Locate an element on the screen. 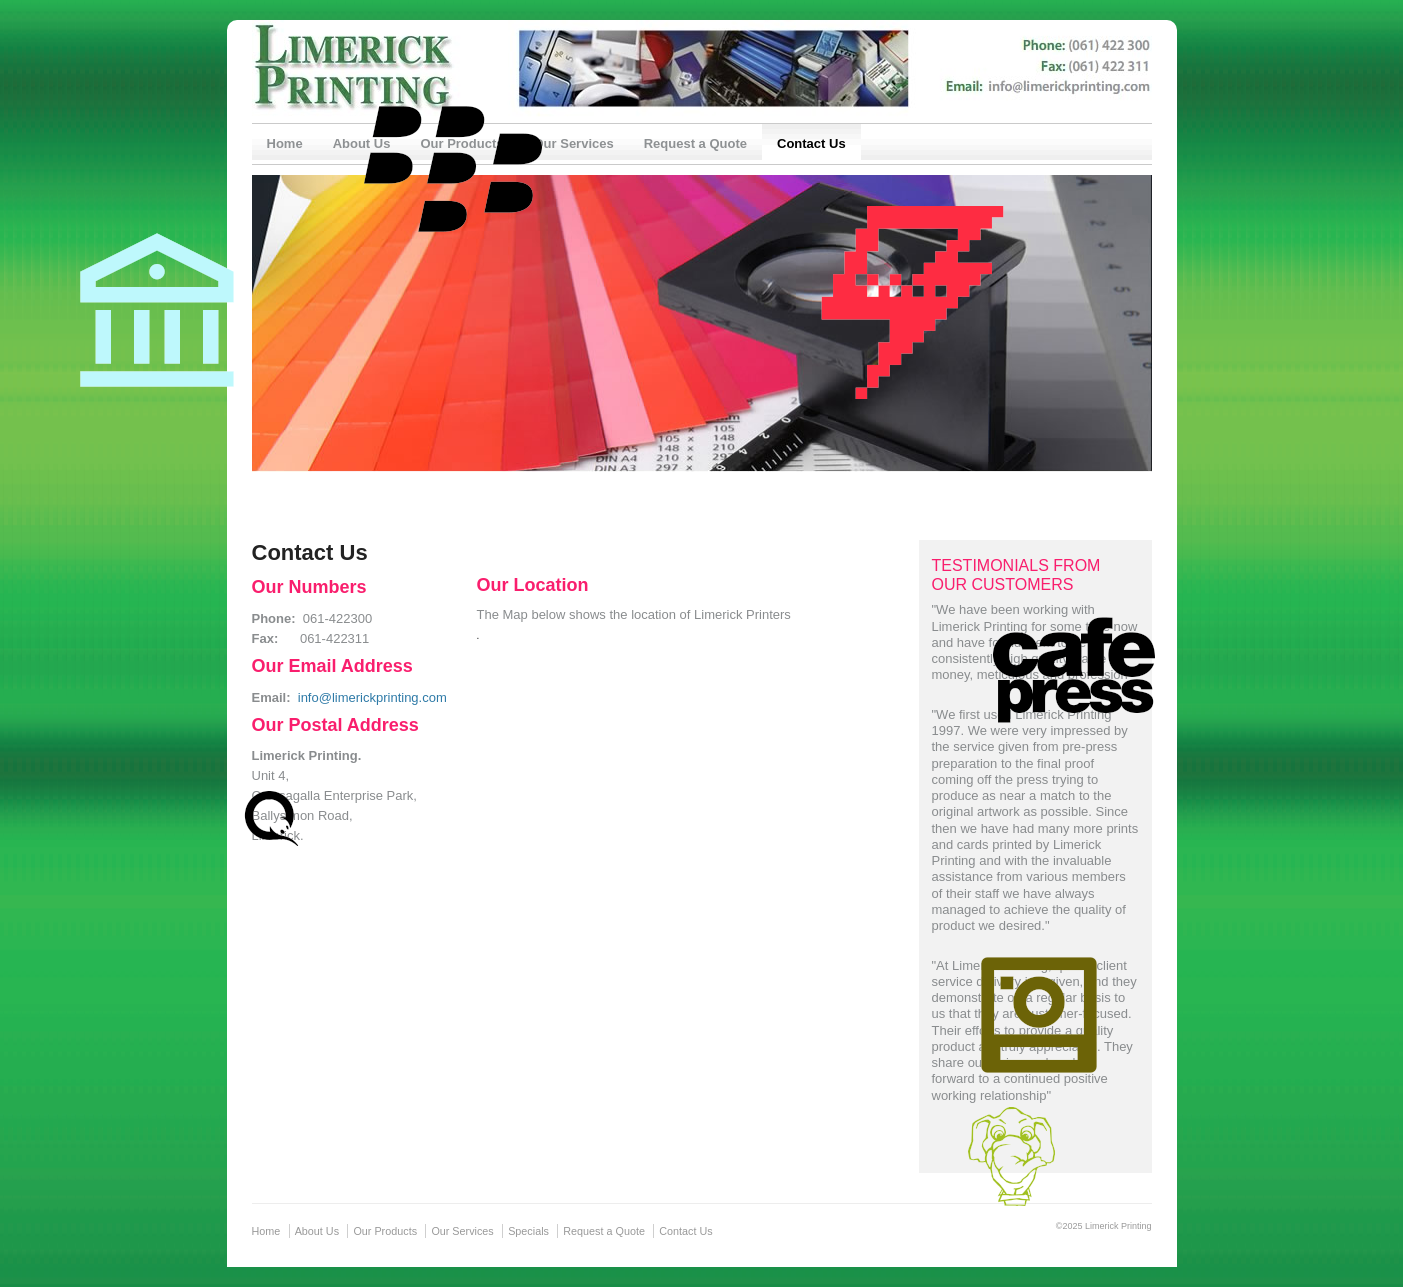 This screenshot has height=1287, width=1403. open game jolt app or website is located at coordinates (912, 302).